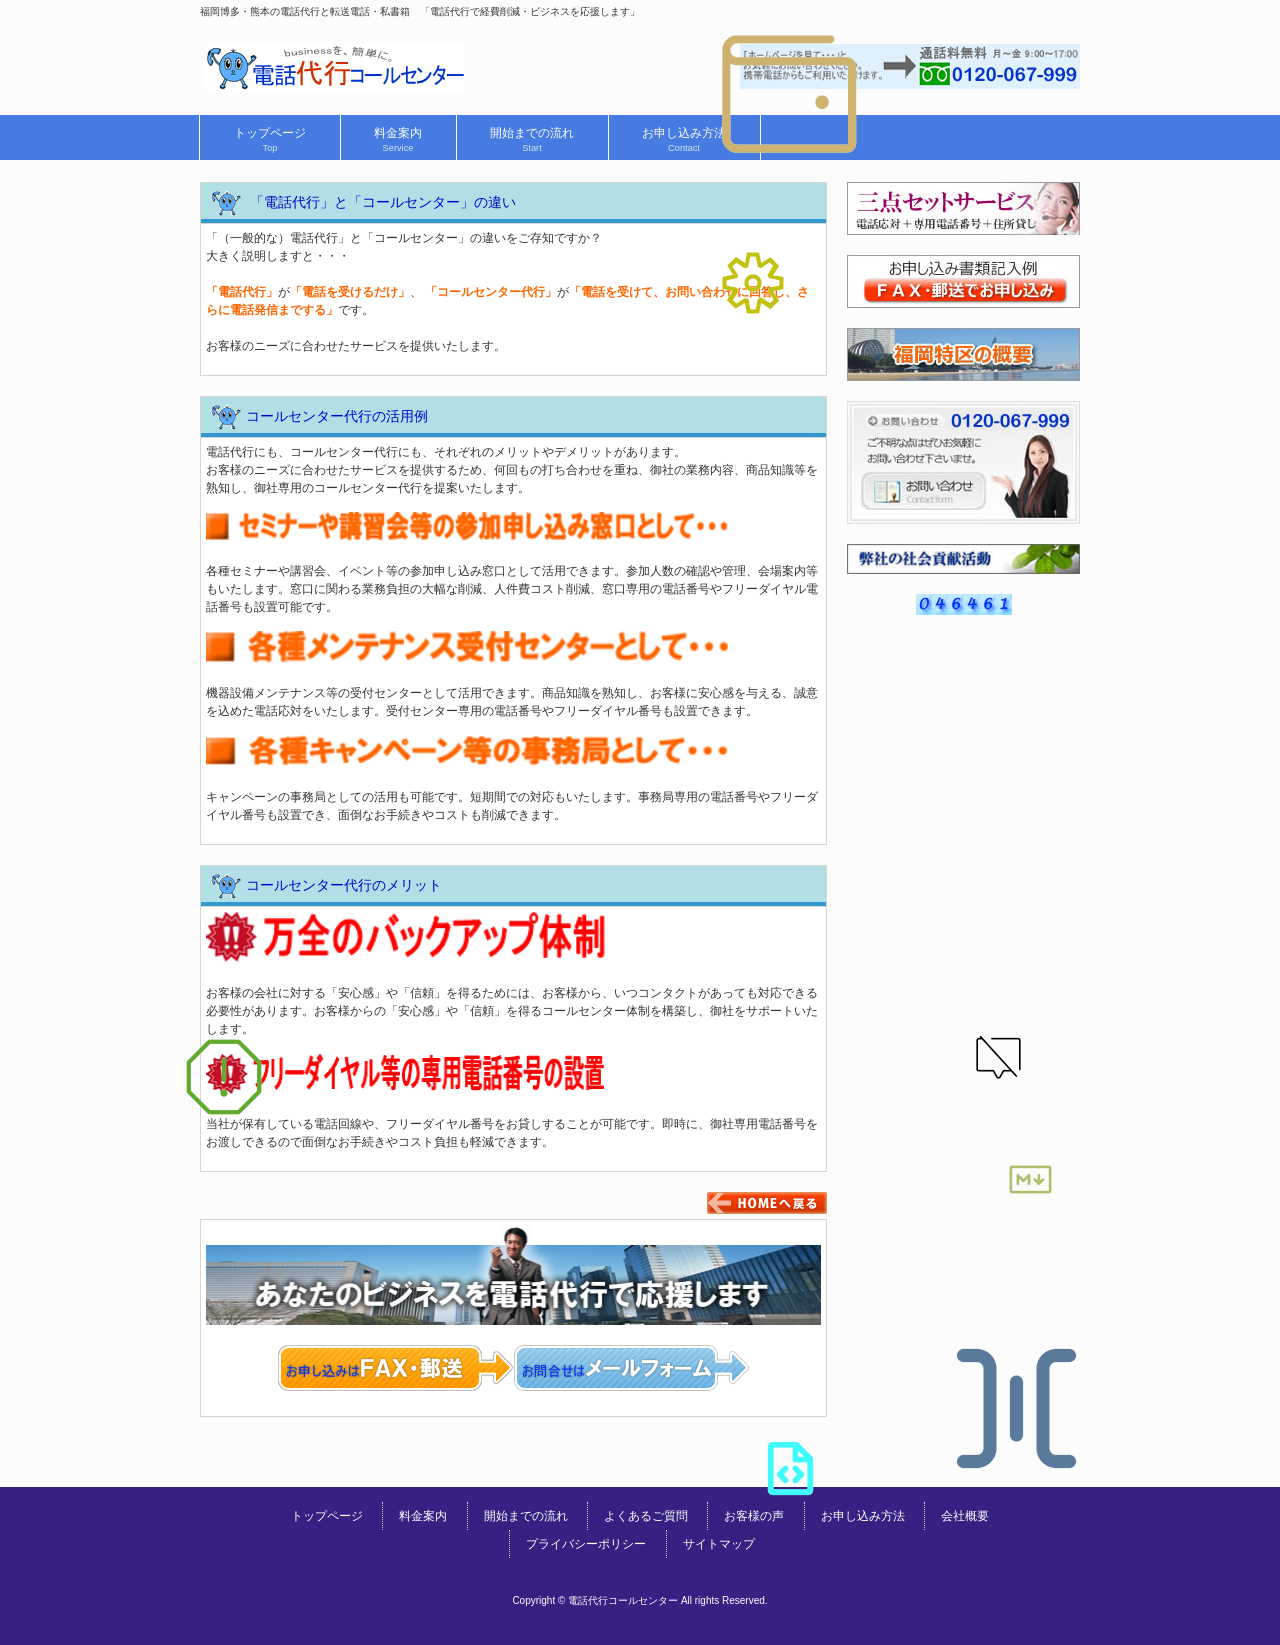 This screenshot has width=1280, height=1645. What do you see at coordinates (790, 1468) in the screenshot?
I see `view source code file` at bounding box center [790, 1468].